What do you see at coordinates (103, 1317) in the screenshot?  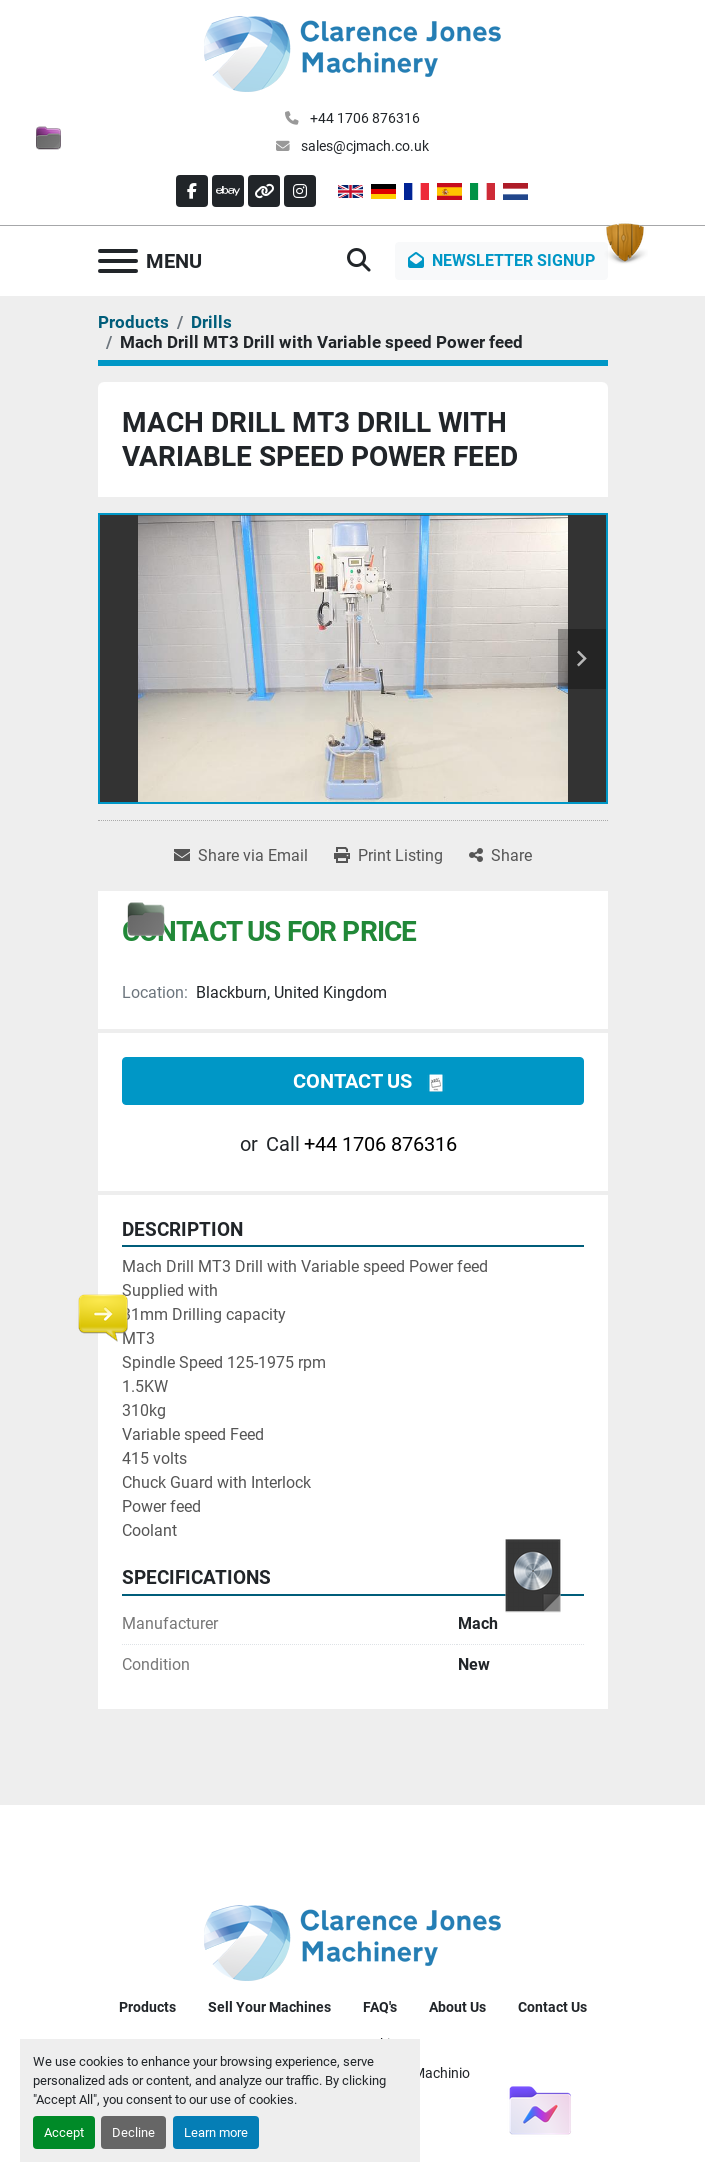 I see `user status: away or stepped out` at bounding box center [103, 1317].